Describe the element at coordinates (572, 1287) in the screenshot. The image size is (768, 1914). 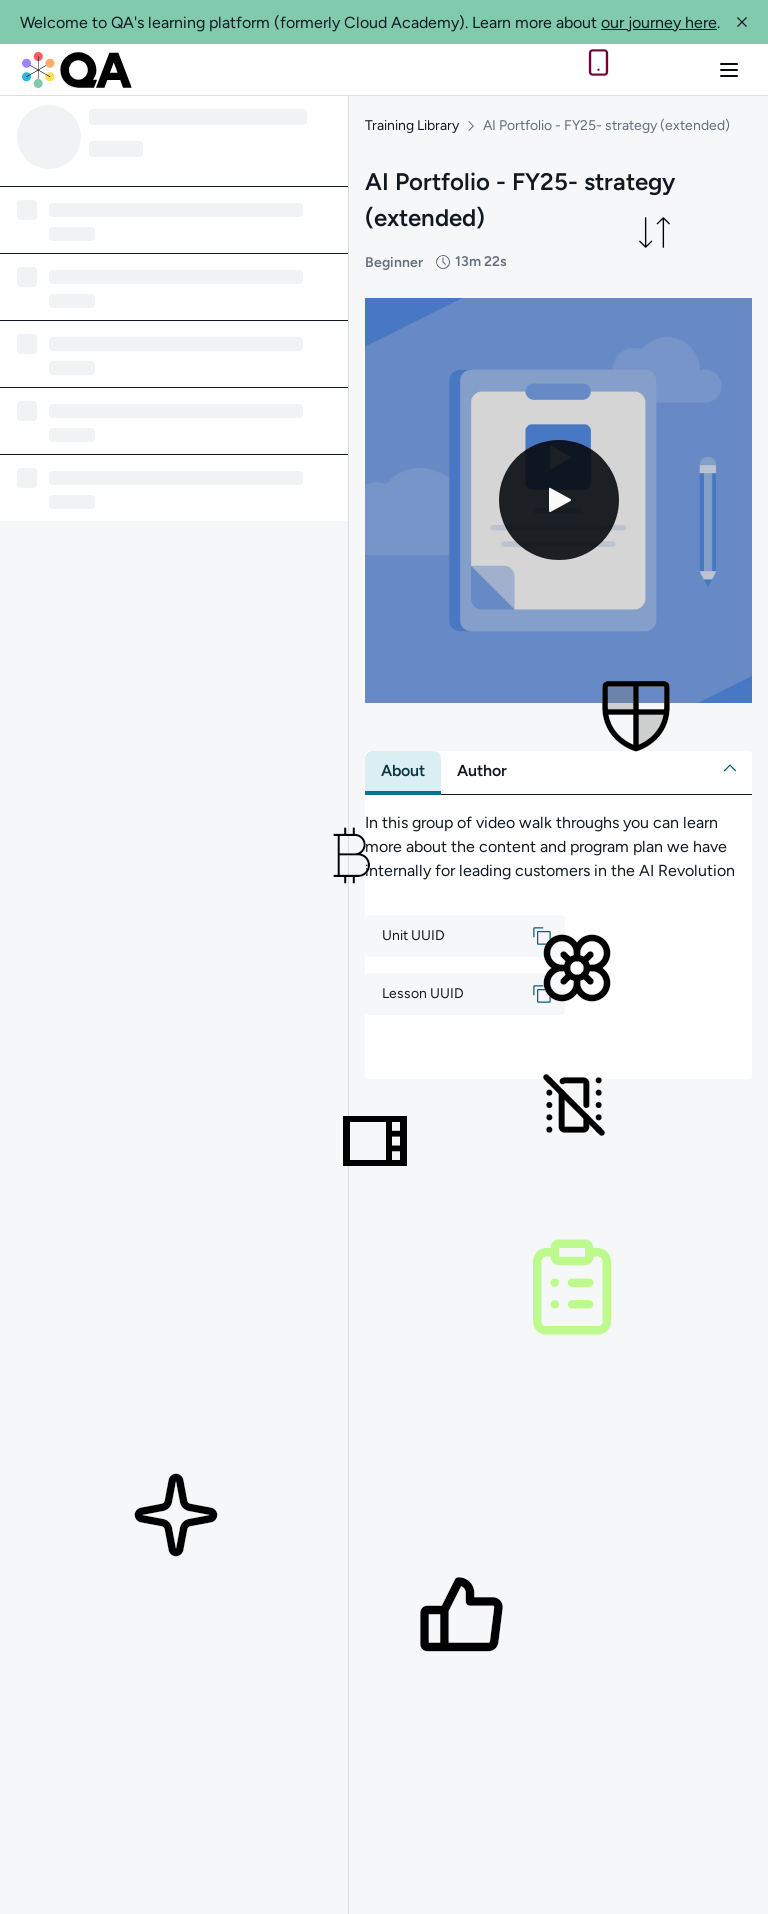
I see `view task list or checklist` at that location.